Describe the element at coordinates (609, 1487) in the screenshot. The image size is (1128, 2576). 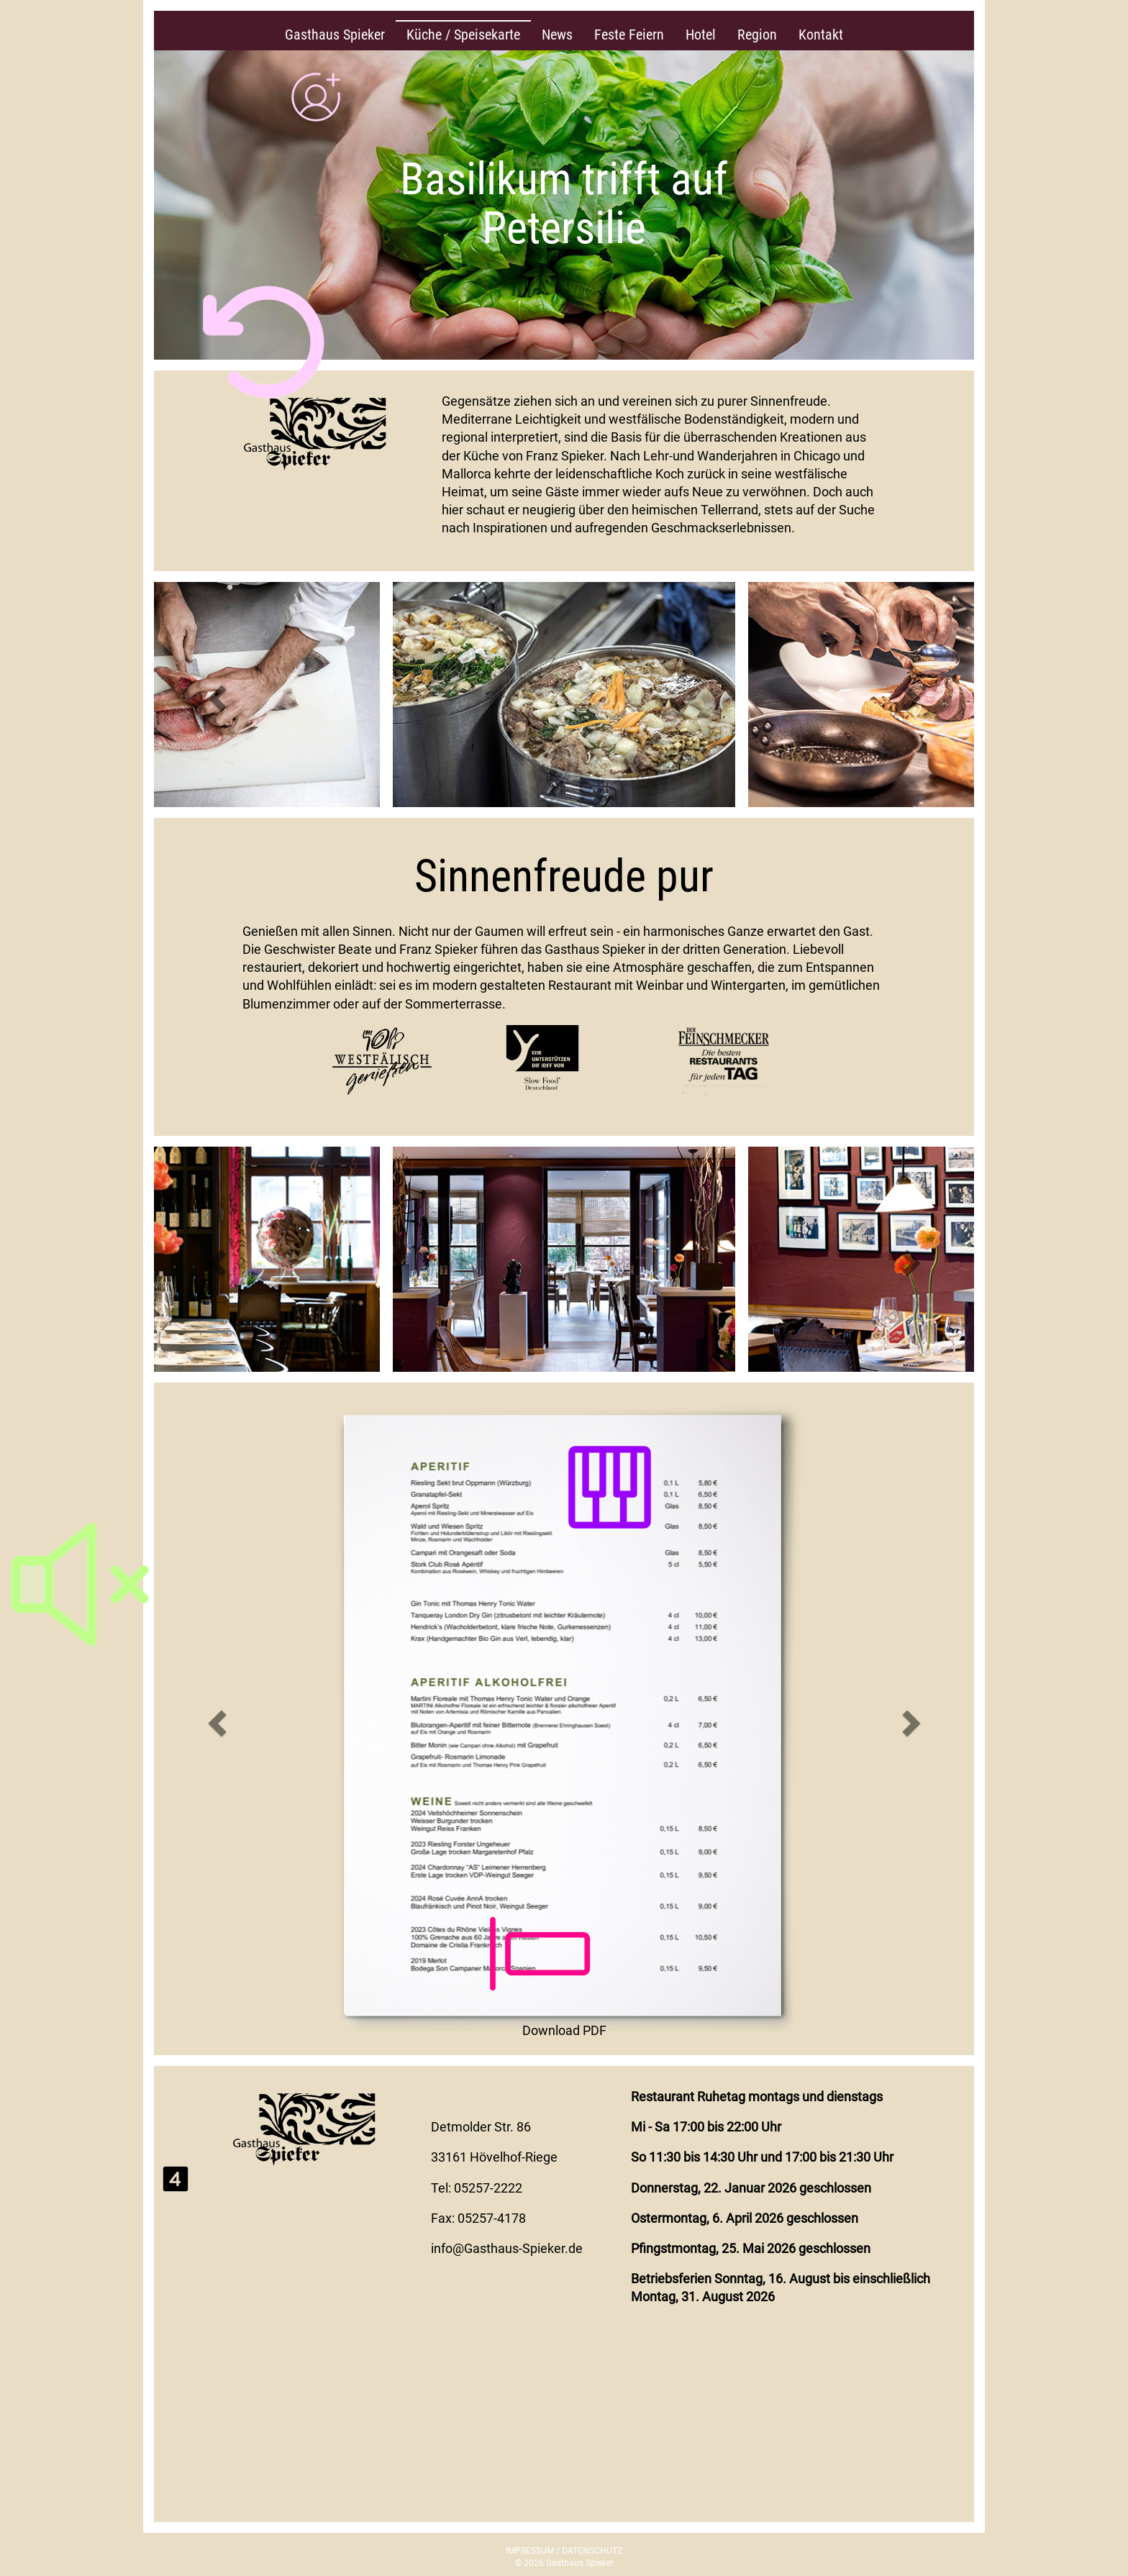
I see `open music or piano app` at that location.